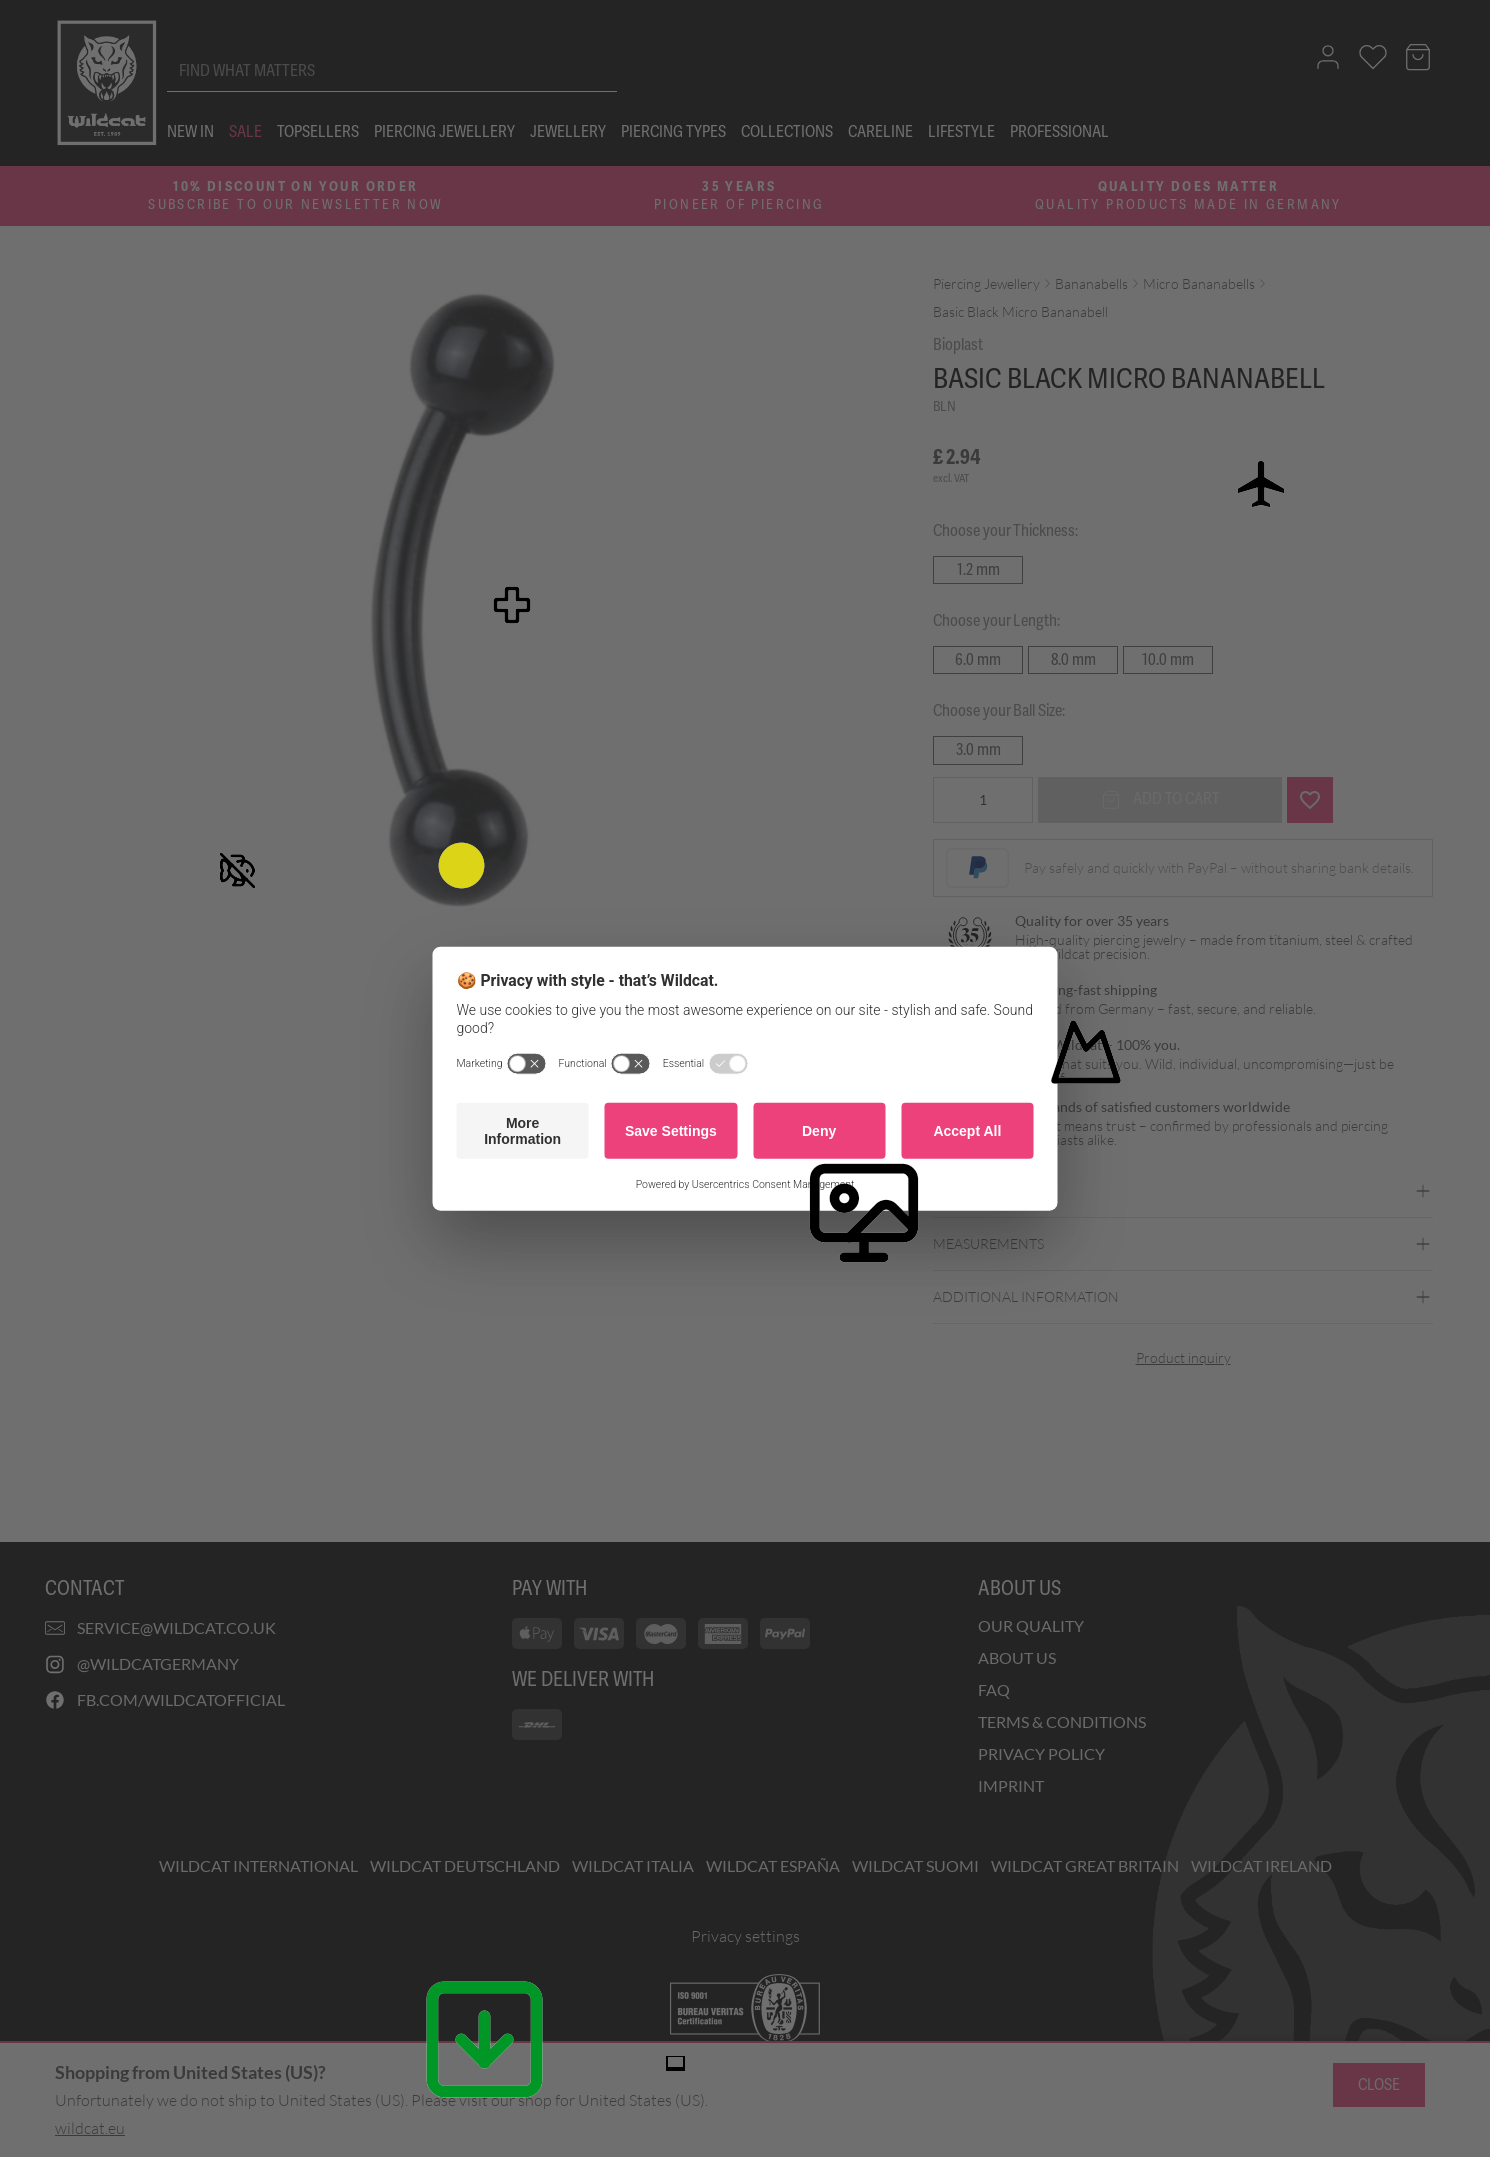 The image size is (1490, 2157). What do you see at coordinates (864, 1213) in the screenshot?
I see `change desktop wallpaper` at bounding box center [864, 1213].